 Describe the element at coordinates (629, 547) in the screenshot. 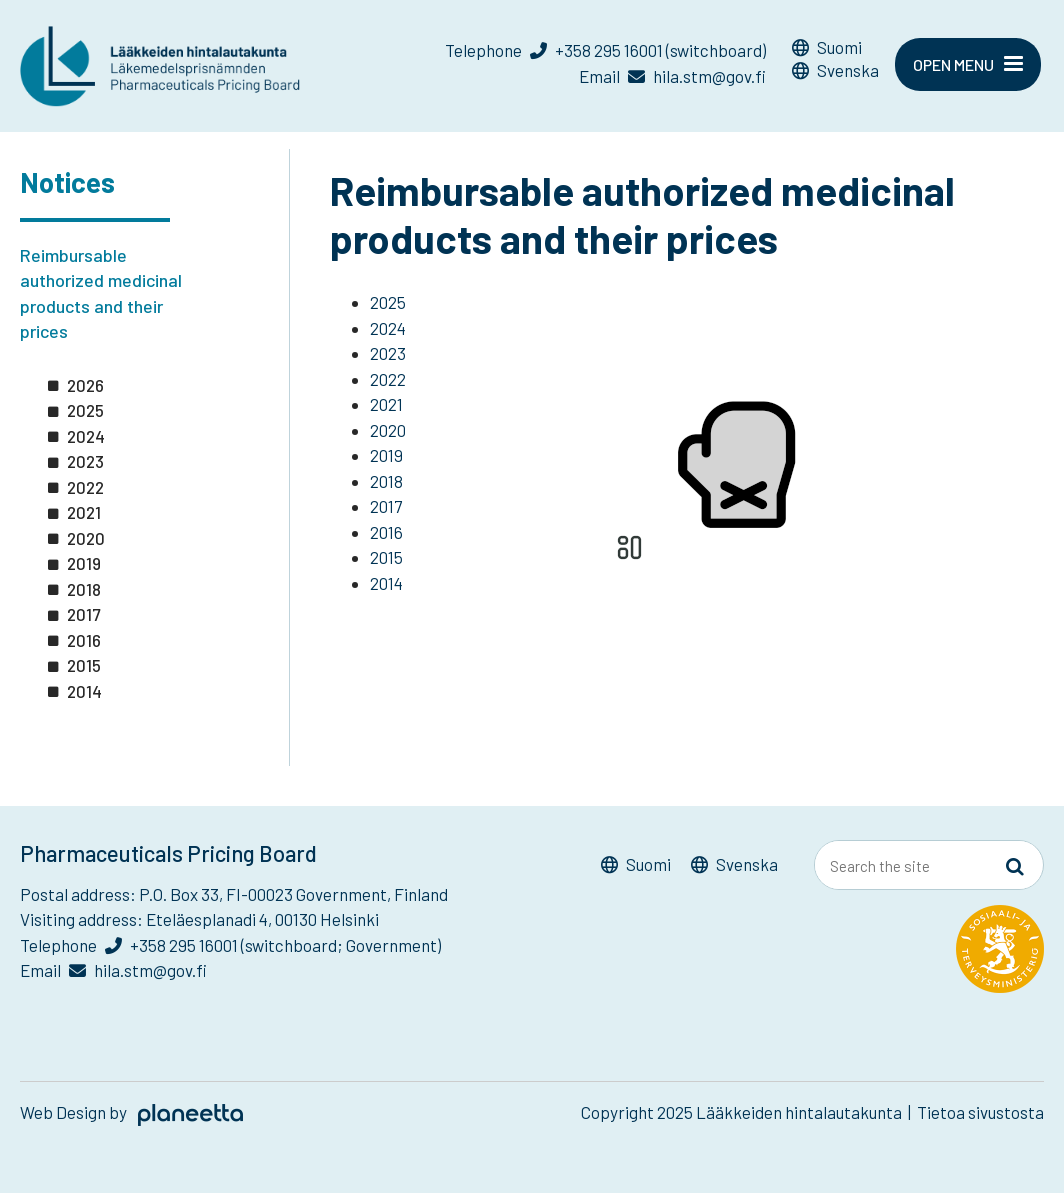

I see `switch to layout view` at that location.